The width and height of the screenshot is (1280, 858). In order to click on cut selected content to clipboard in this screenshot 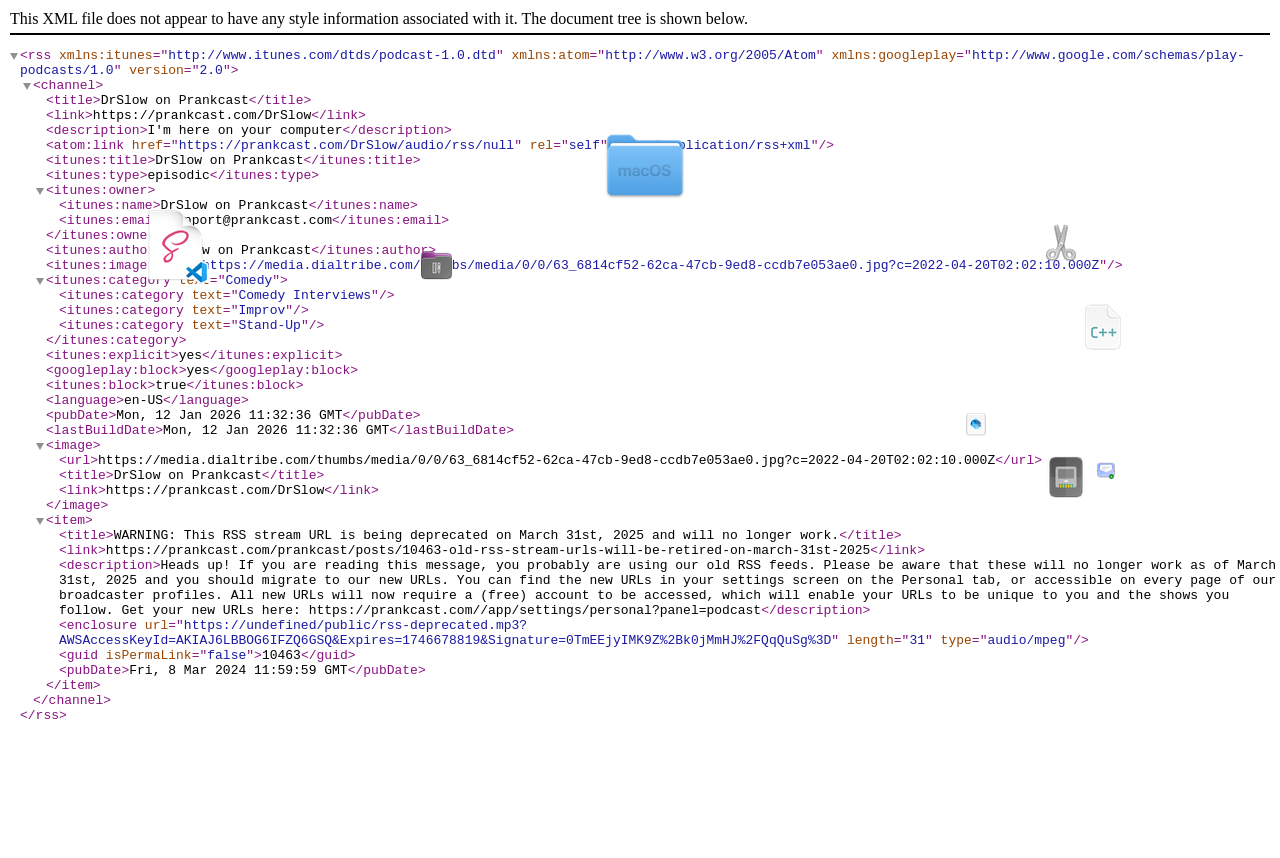, I will do `click(1061, 243)`.